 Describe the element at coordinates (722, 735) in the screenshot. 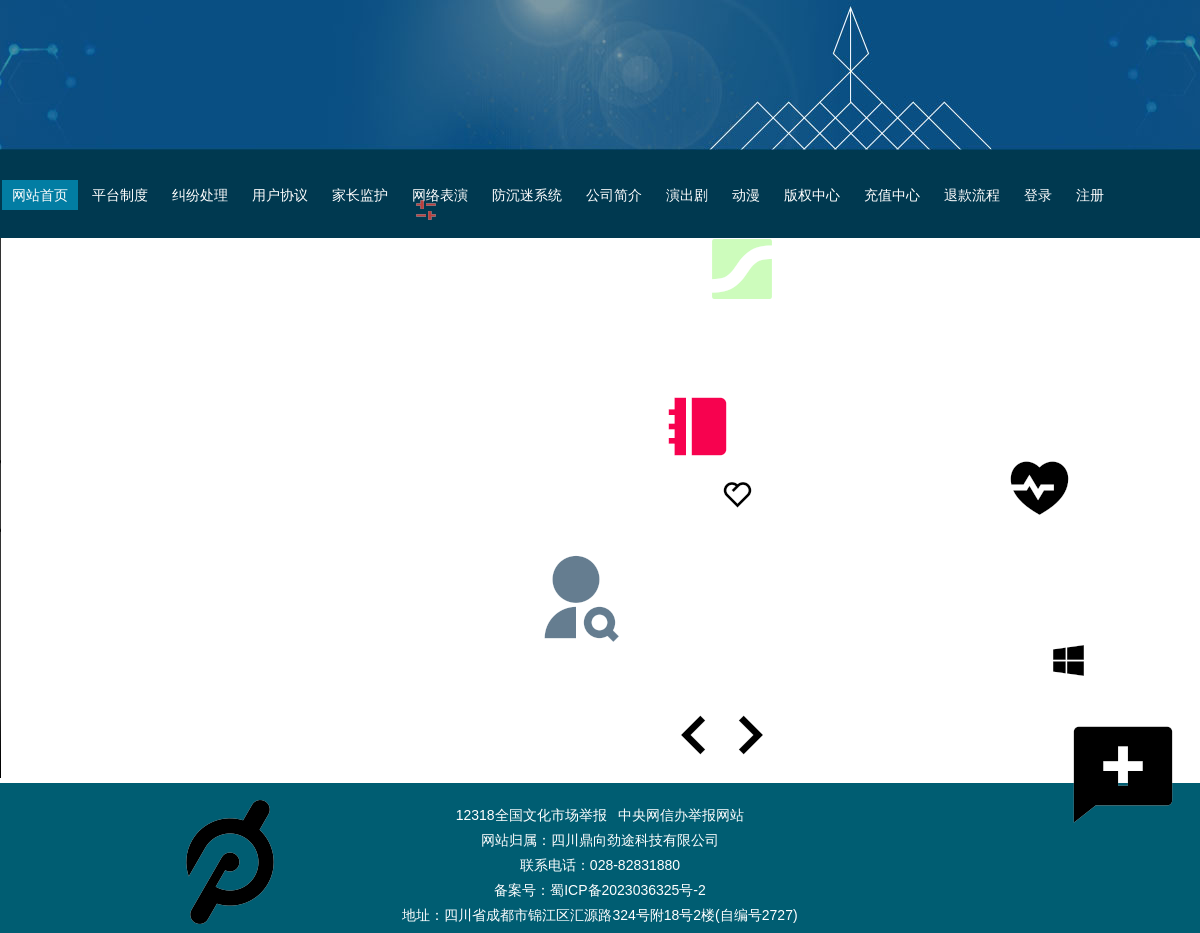

I see `view or edit source code` at that location.